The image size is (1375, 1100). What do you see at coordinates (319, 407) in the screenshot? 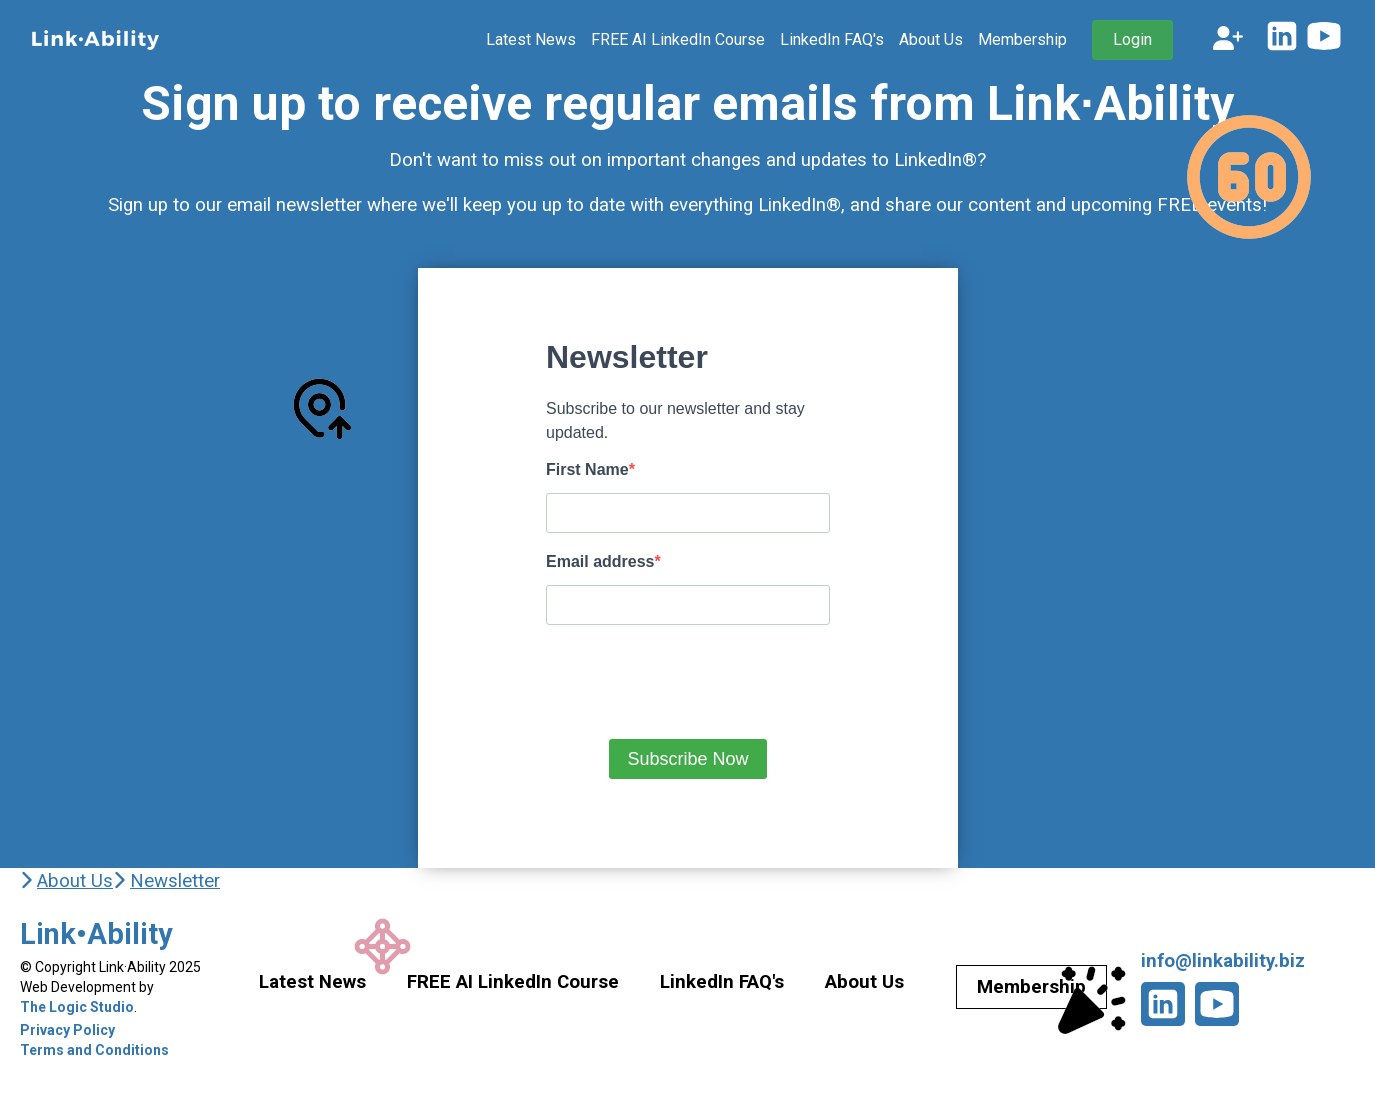
I see `move a location pin upward on the map` at bounding box center [319, 407].